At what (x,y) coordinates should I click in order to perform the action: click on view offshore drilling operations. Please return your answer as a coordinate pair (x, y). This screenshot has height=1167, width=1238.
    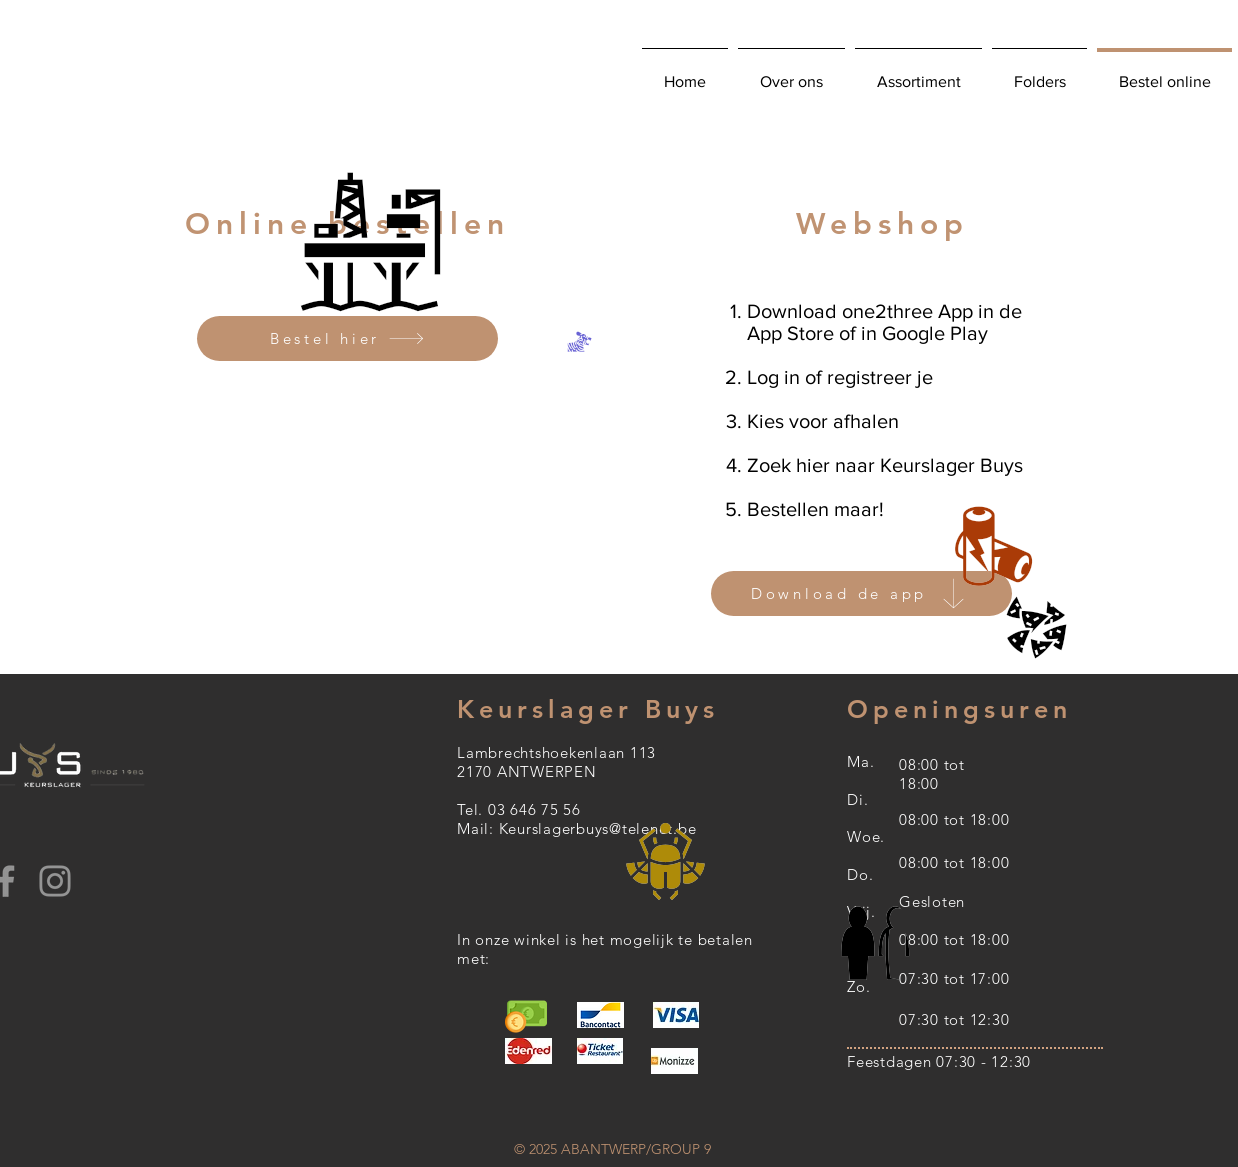
    Looking at the image, I should click on (370, 240).